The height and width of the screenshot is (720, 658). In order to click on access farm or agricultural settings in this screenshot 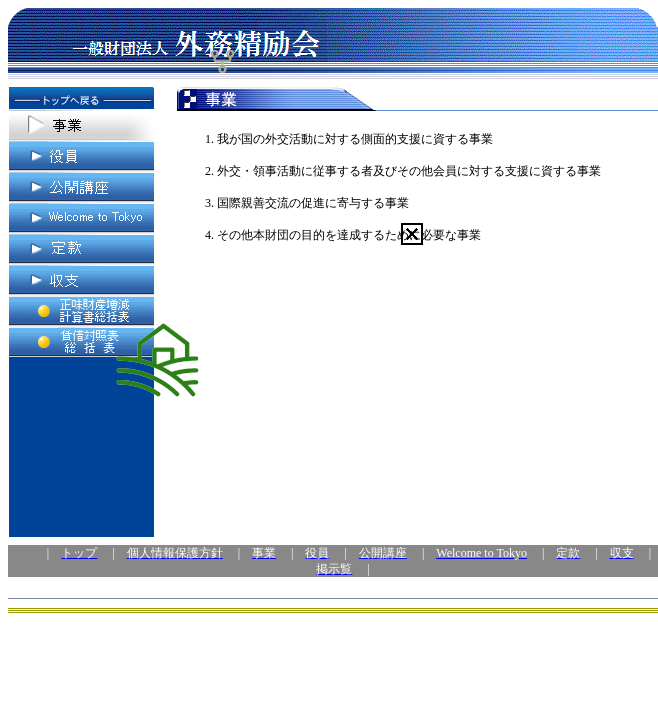, I will do `click(157, 361)`.